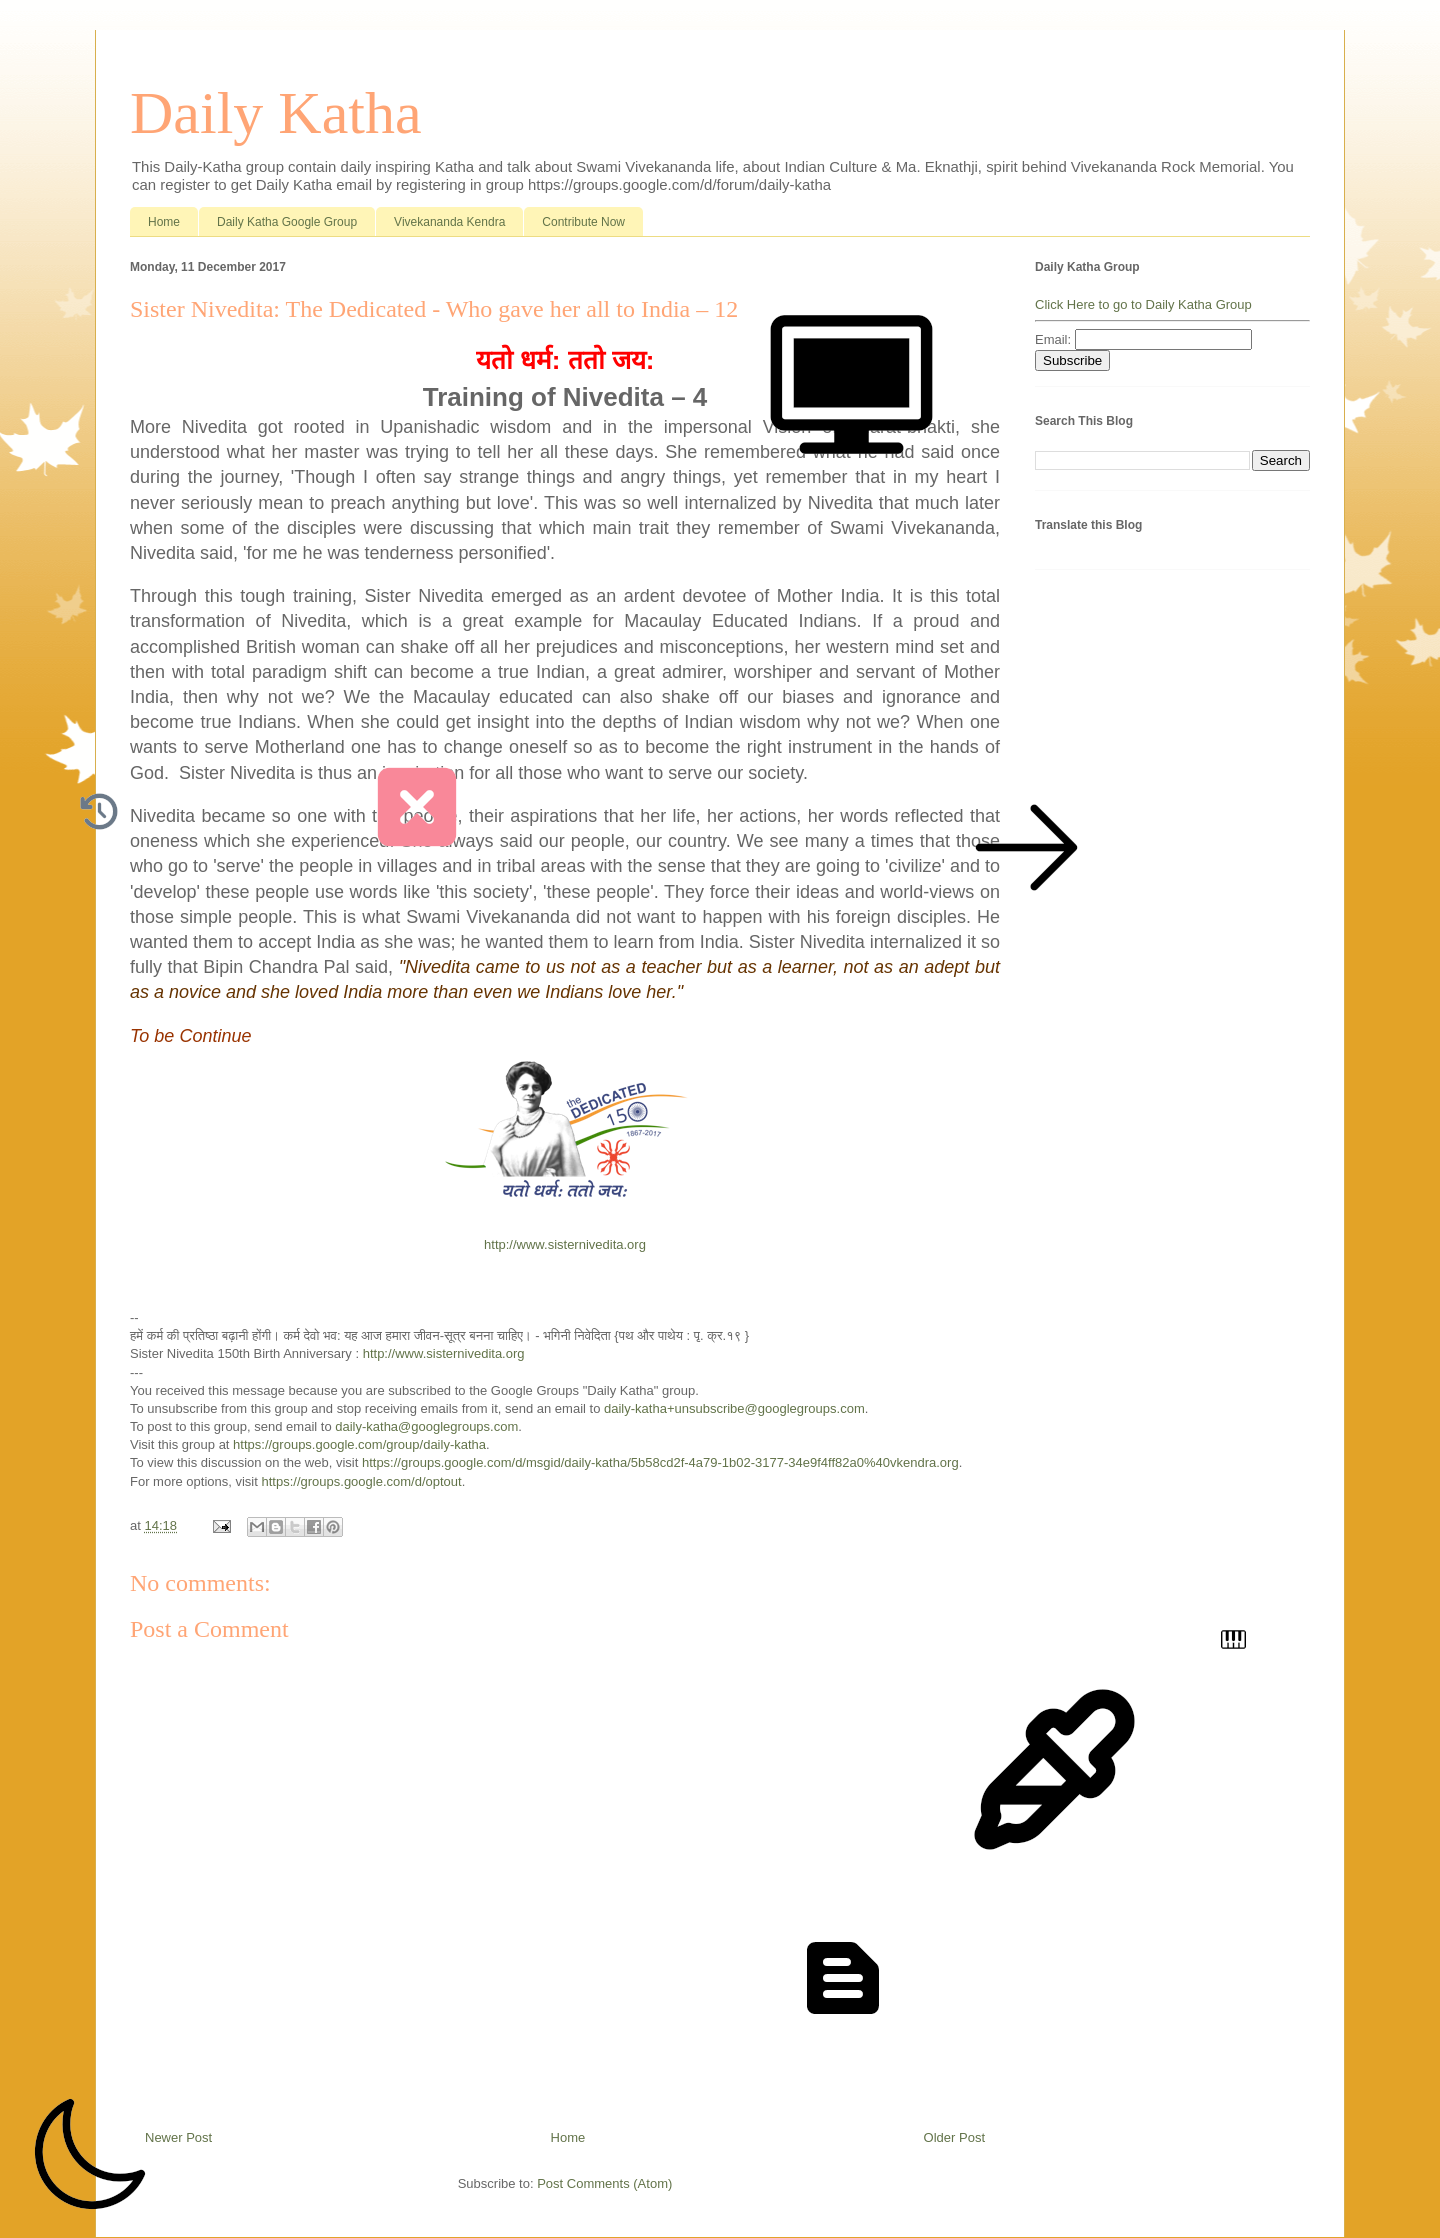 Image resolution: width=1440 pixels, height=2238 pixels. Describe the element at coordinates (1026, 847) in the screenshot. I see `navigate to the next item or page` at that location.